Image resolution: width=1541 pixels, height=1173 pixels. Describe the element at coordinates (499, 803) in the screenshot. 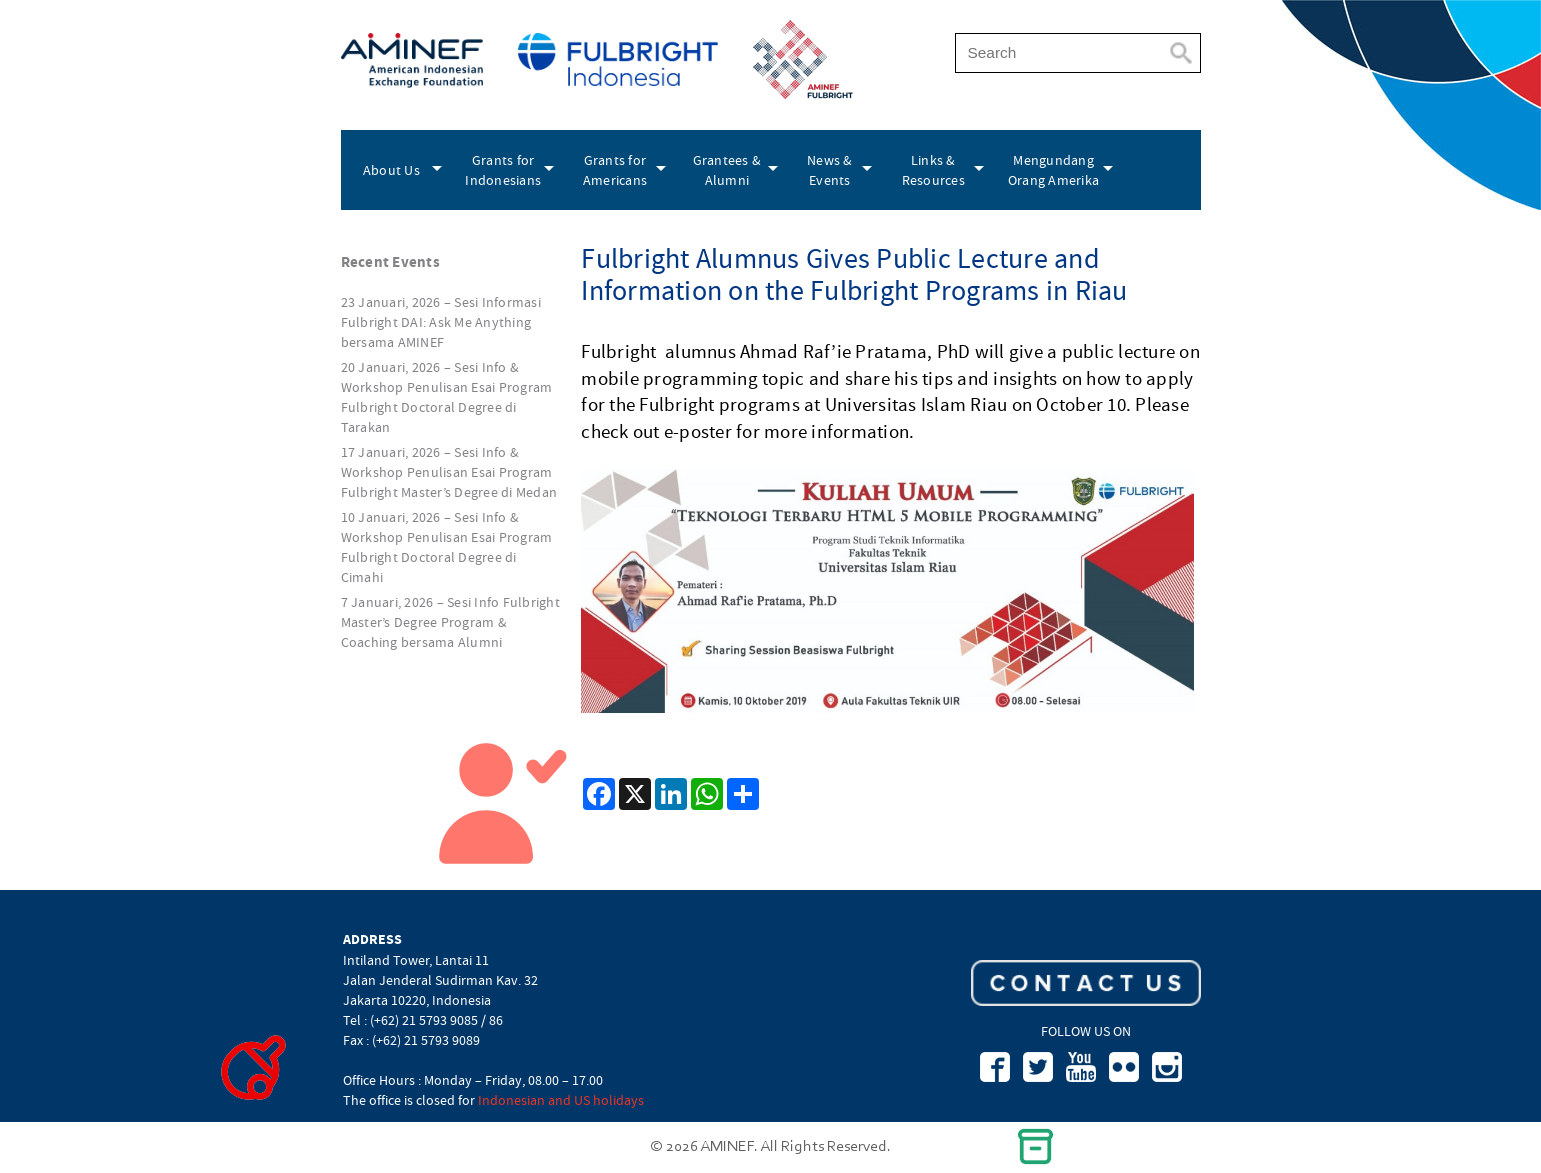

I see `user profile verified or confirmed` at that location.